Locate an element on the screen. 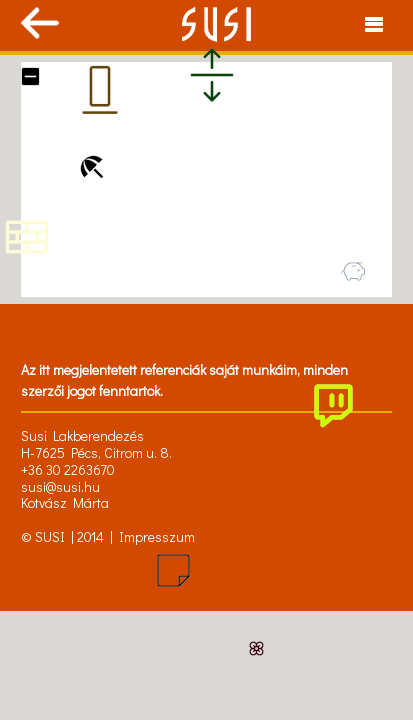 Image resolution: width=413 pixels, height=720 pixels. align element to bottom edge is located at coordinates (100, 89).